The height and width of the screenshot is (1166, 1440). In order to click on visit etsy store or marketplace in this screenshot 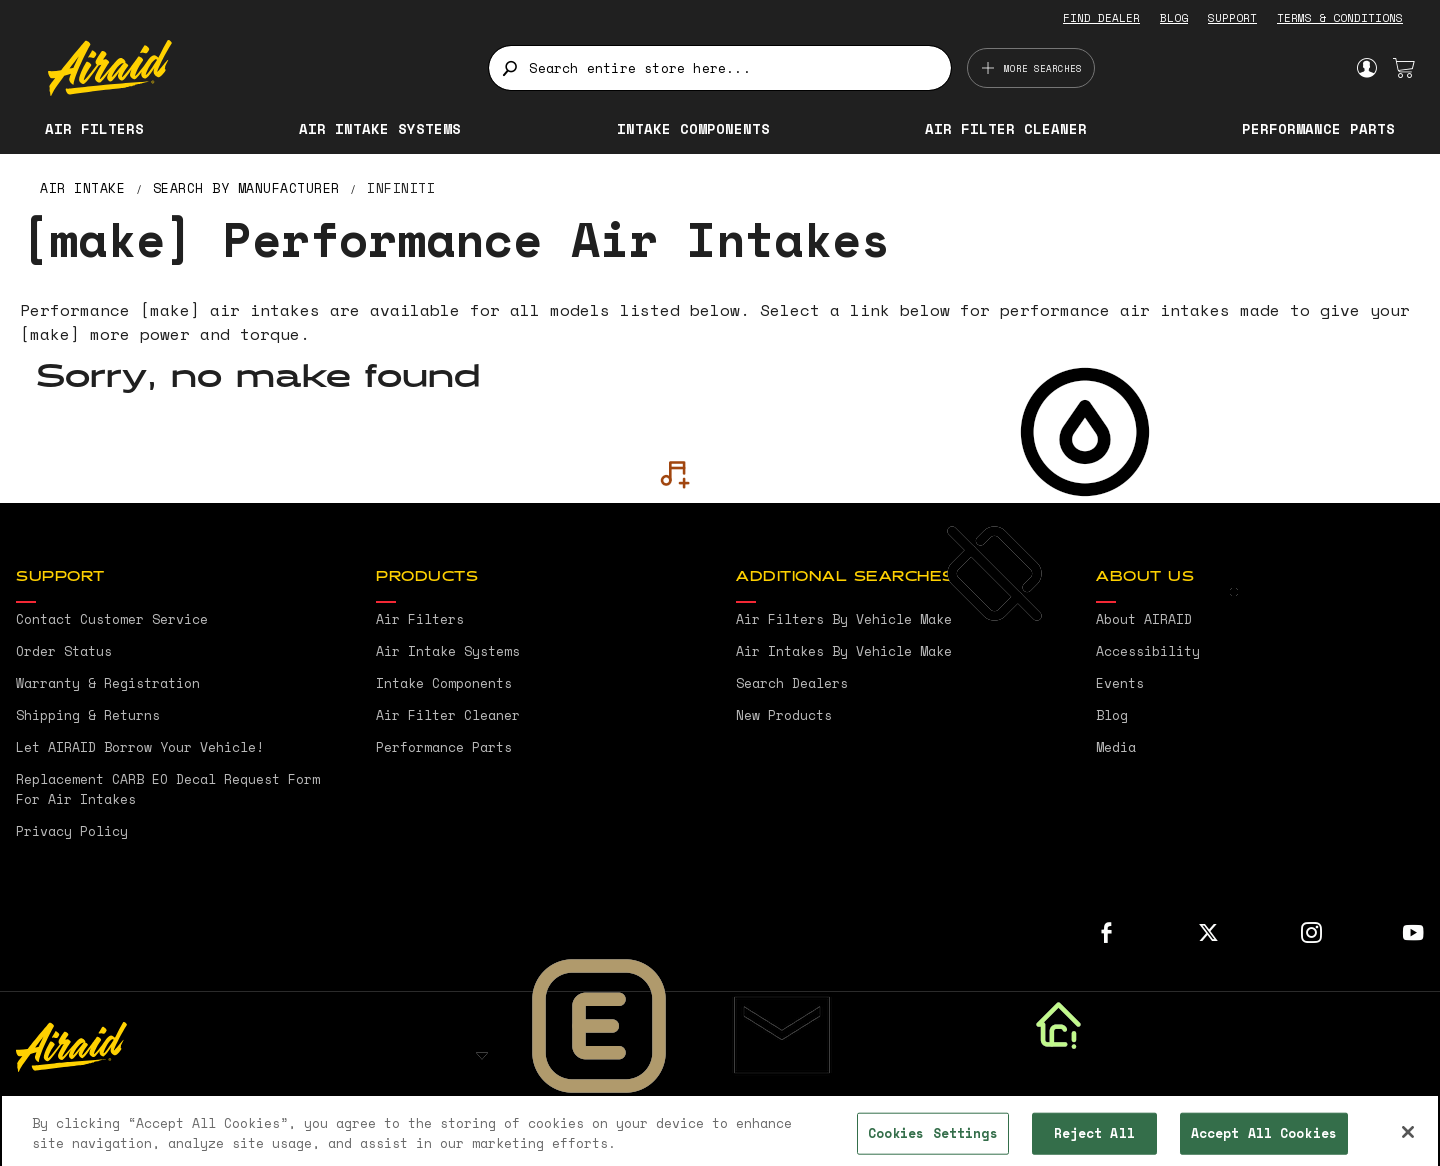, I will do `click(599, 1026)`.